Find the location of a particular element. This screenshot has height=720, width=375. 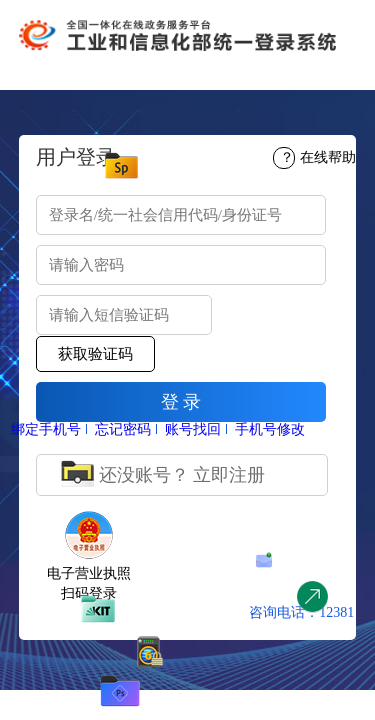

message sent successfully is located at coordinates (264, 561).